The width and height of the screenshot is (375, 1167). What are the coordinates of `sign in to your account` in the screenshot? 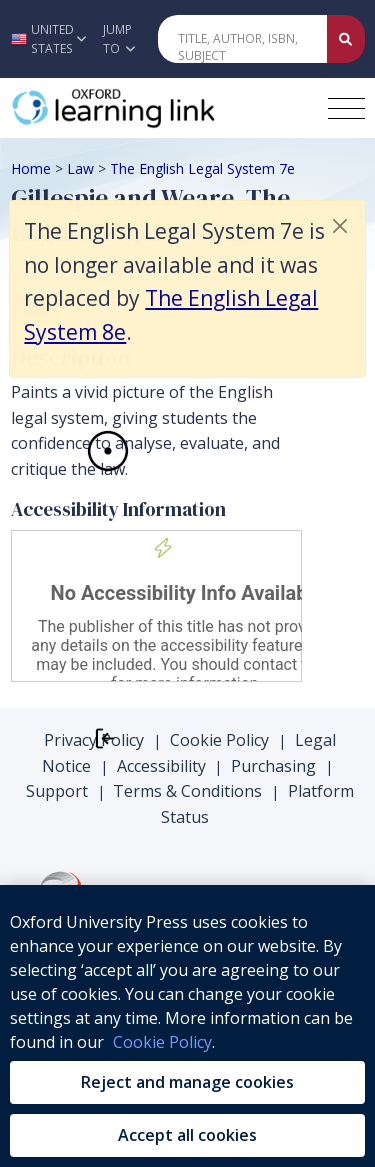 It's located at (104, 738).